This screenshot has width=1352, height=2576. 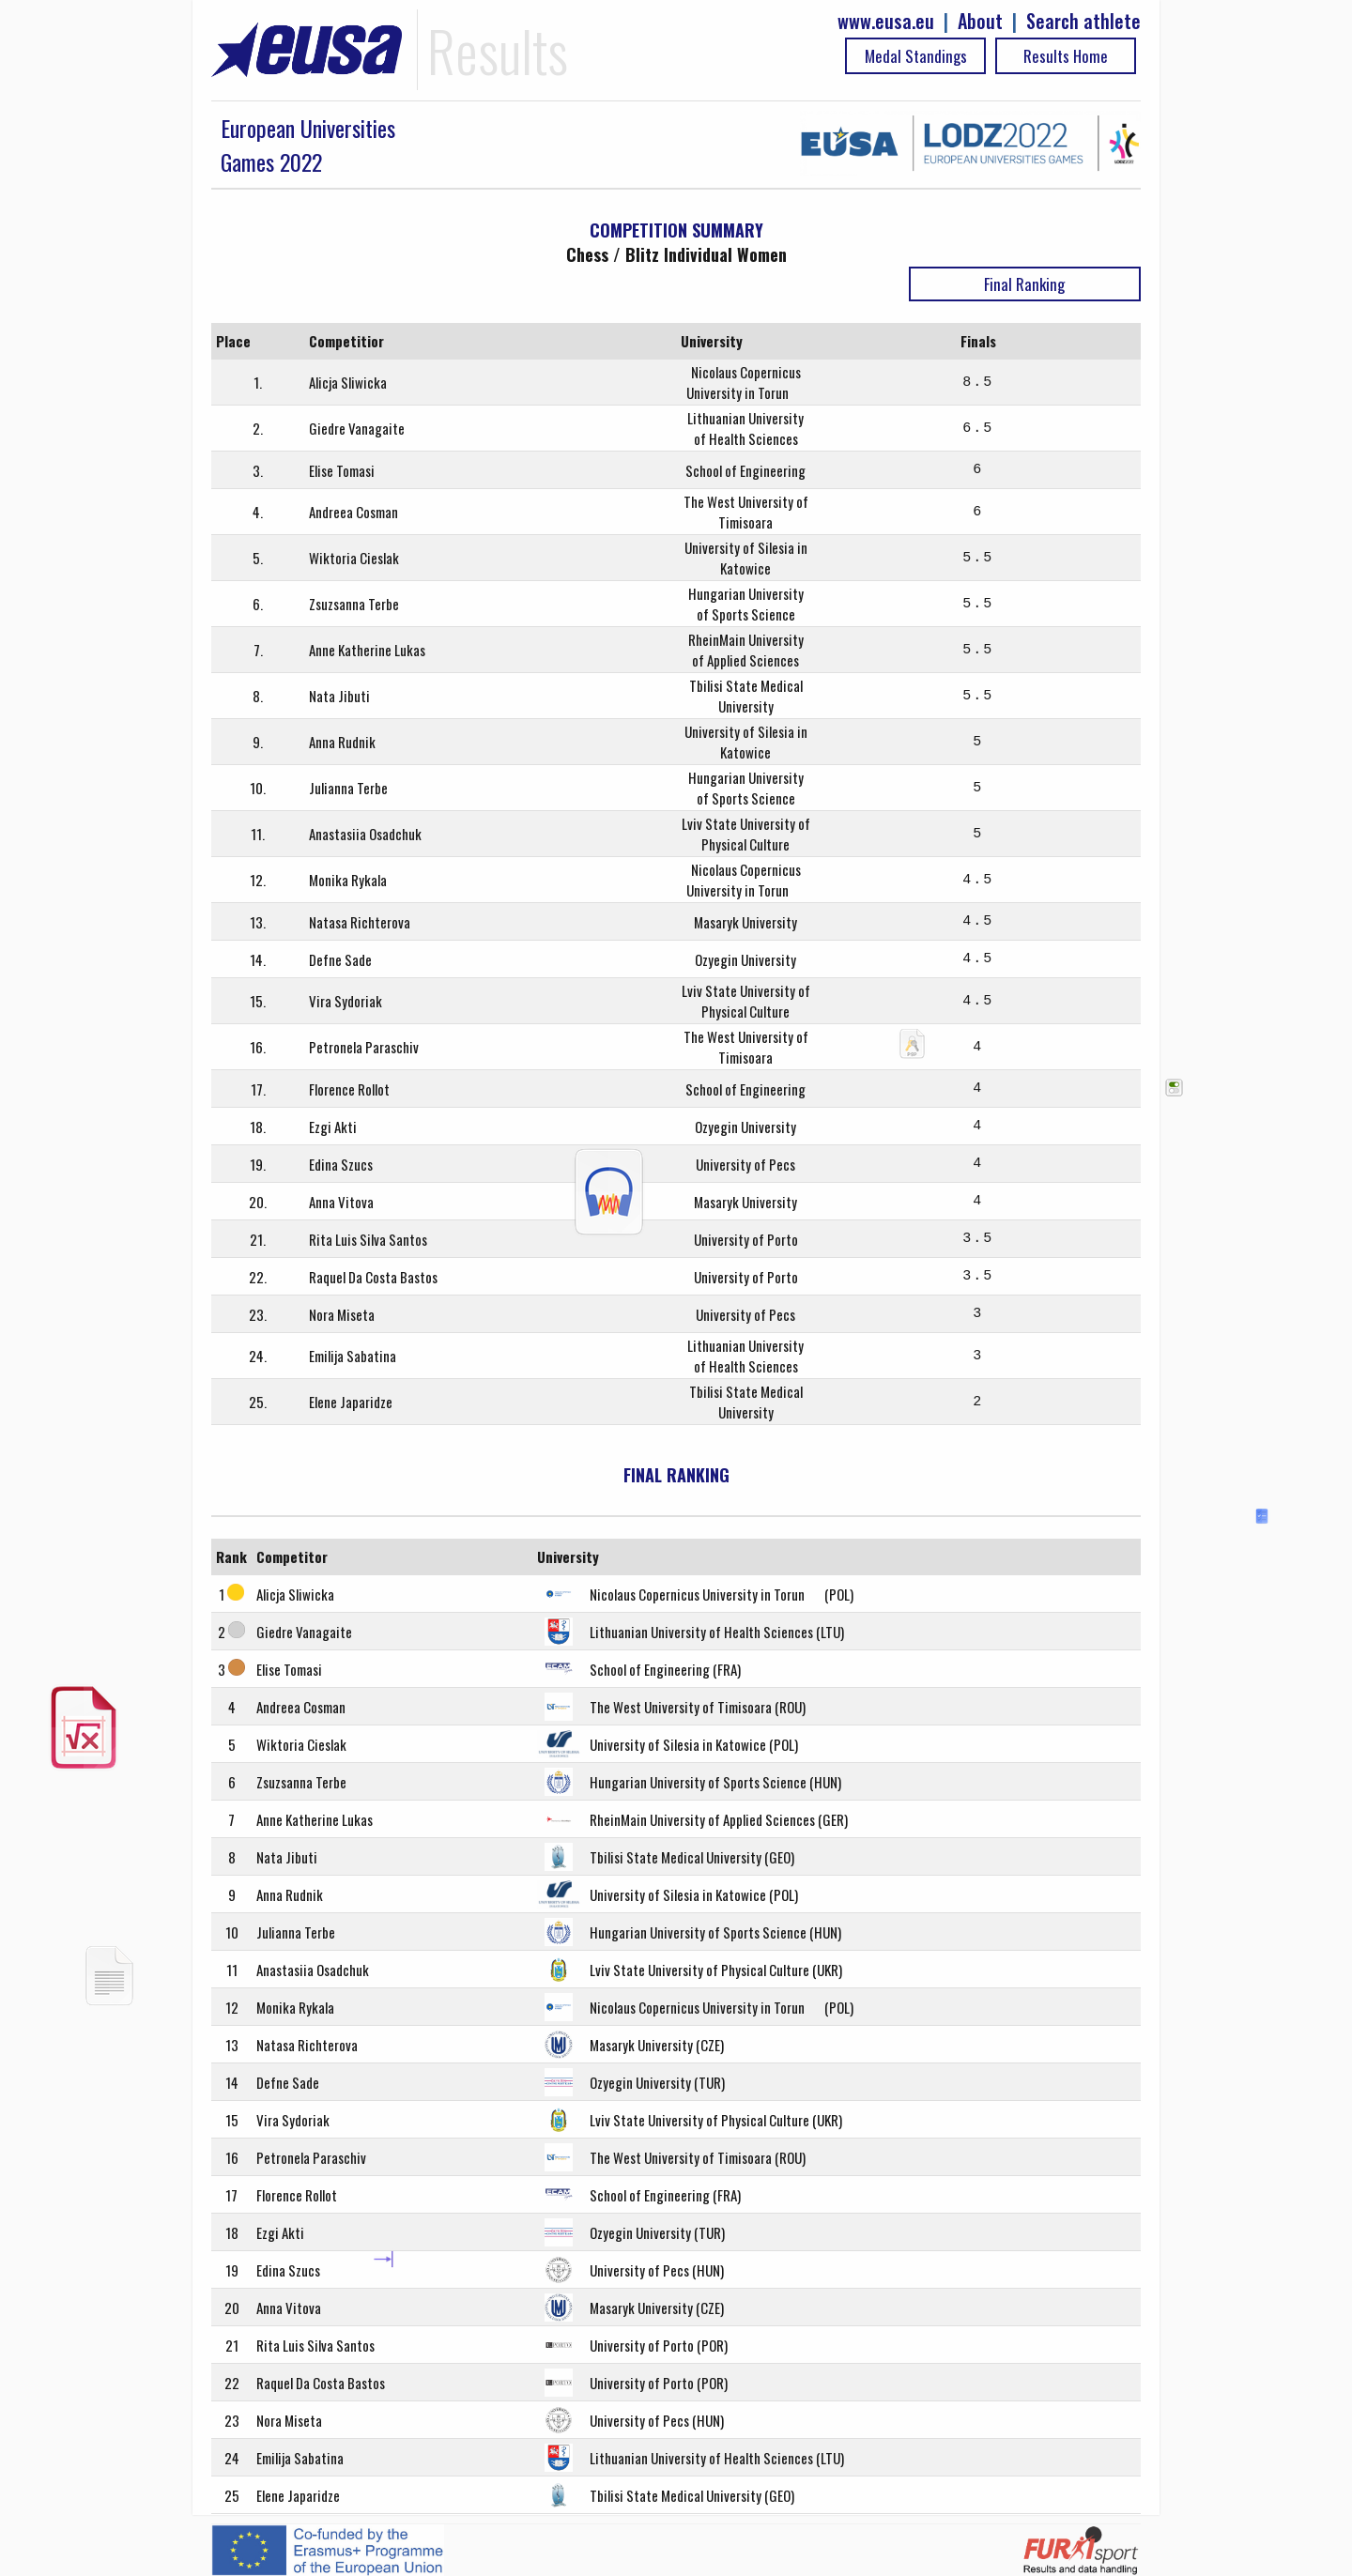 What do you see at coordinates (1174, 1087) in the screenshot?
I see `open gnome tweaks to customize system settings` at bounding box center [1174, 1087].